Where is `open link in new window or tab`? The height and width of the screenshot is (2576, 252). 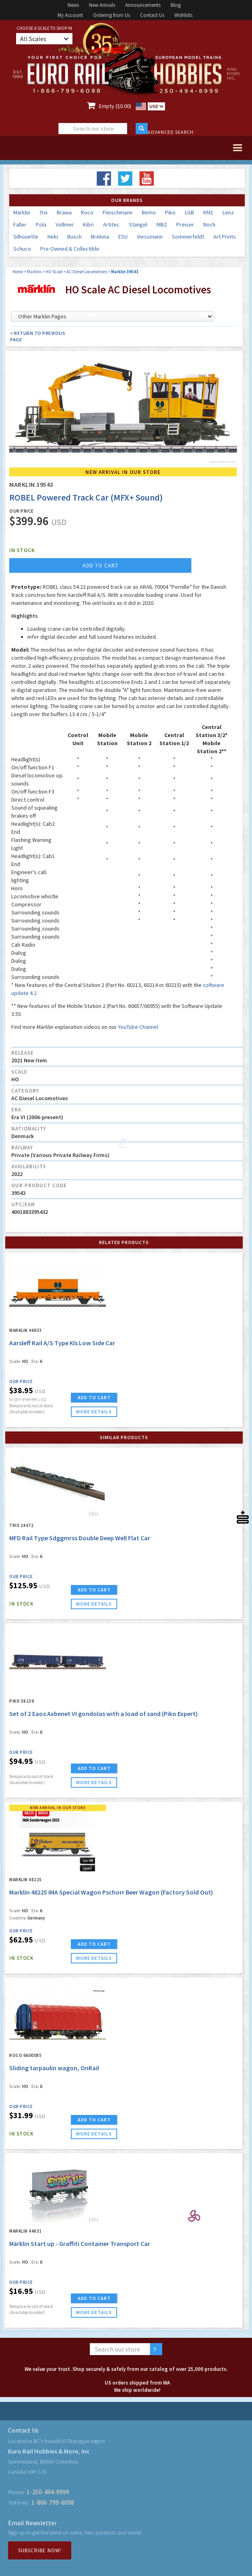 open link in new window or tab is located at coordinates (122, 1143).